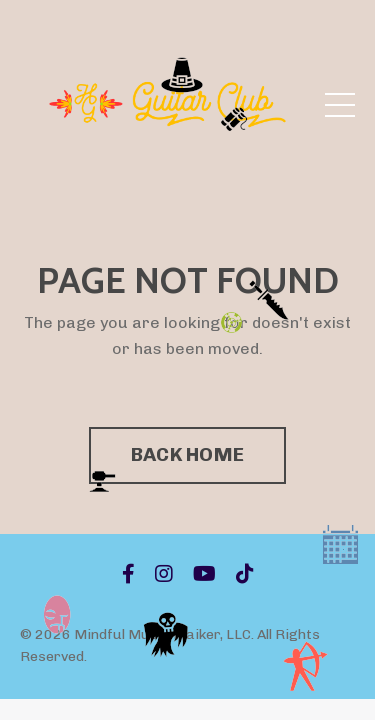 This screenshot has height=720, width=375. What do you see at coordinates (269, 300) in the screenshot?
I see `equip a knife or melee weapon` at bounding box center [269, 300].